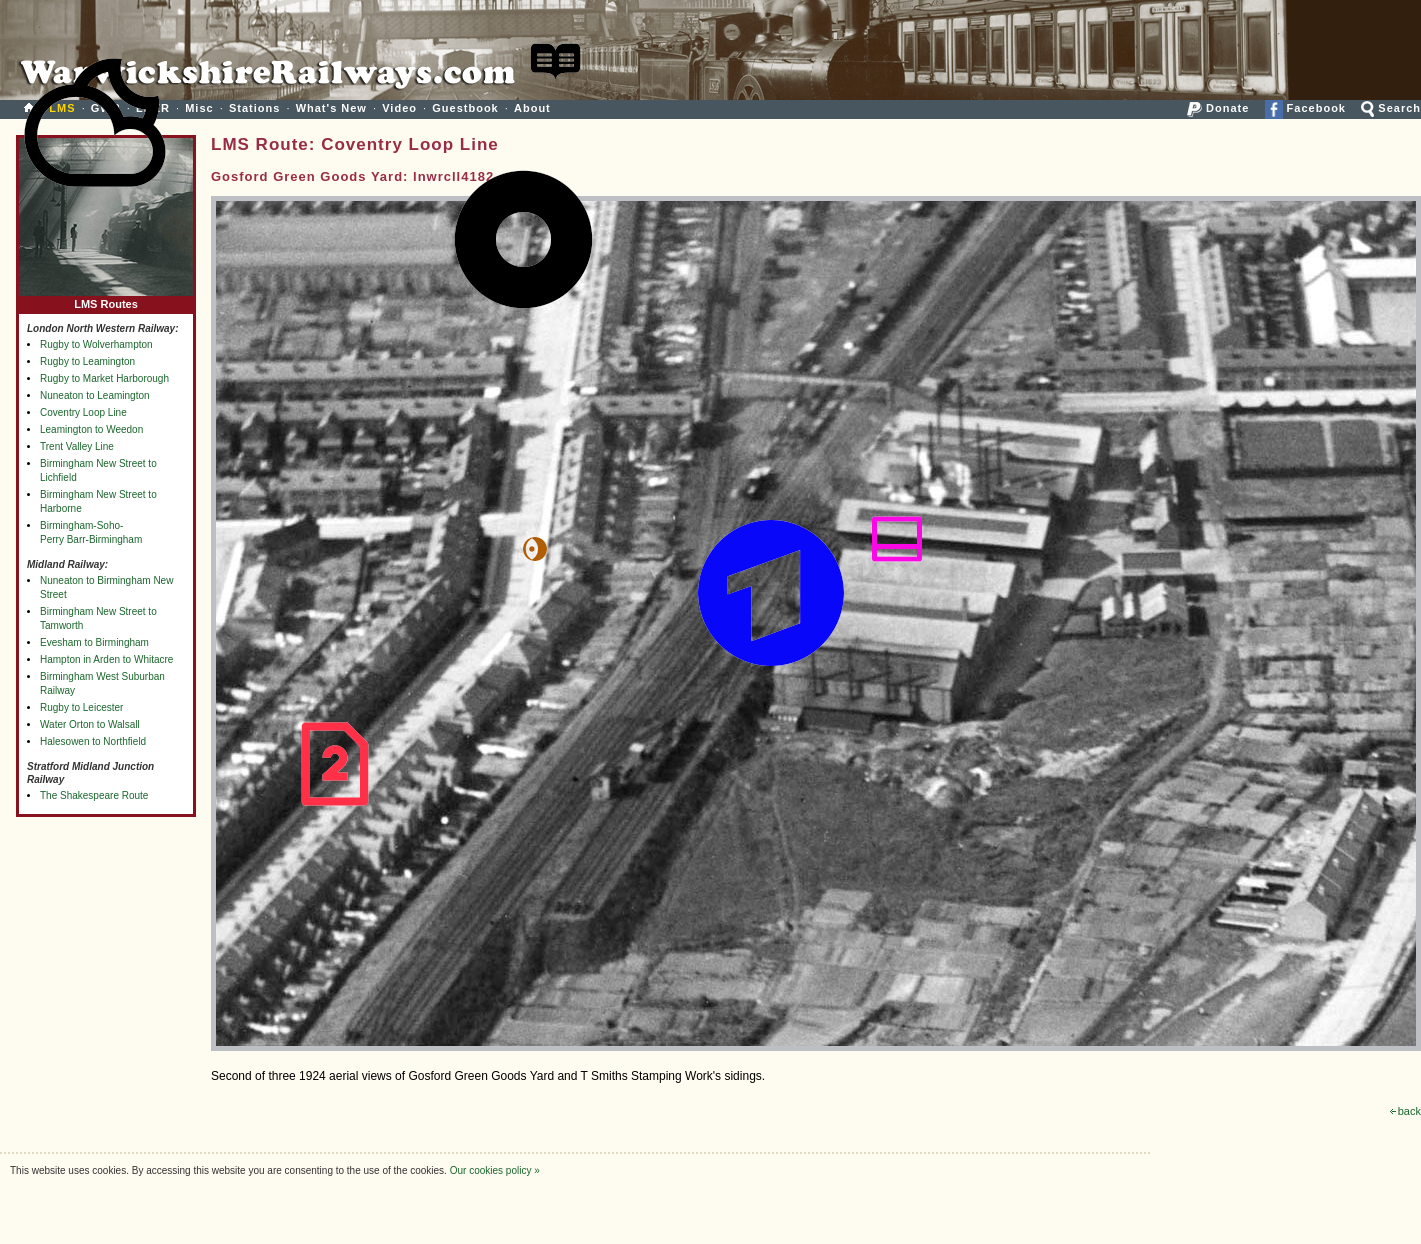 The height and width of the screenshot is (1244, 1421). Describe the element at coordinates (523, 239) in the screenshot. I see `a selected radio button option` at that location.